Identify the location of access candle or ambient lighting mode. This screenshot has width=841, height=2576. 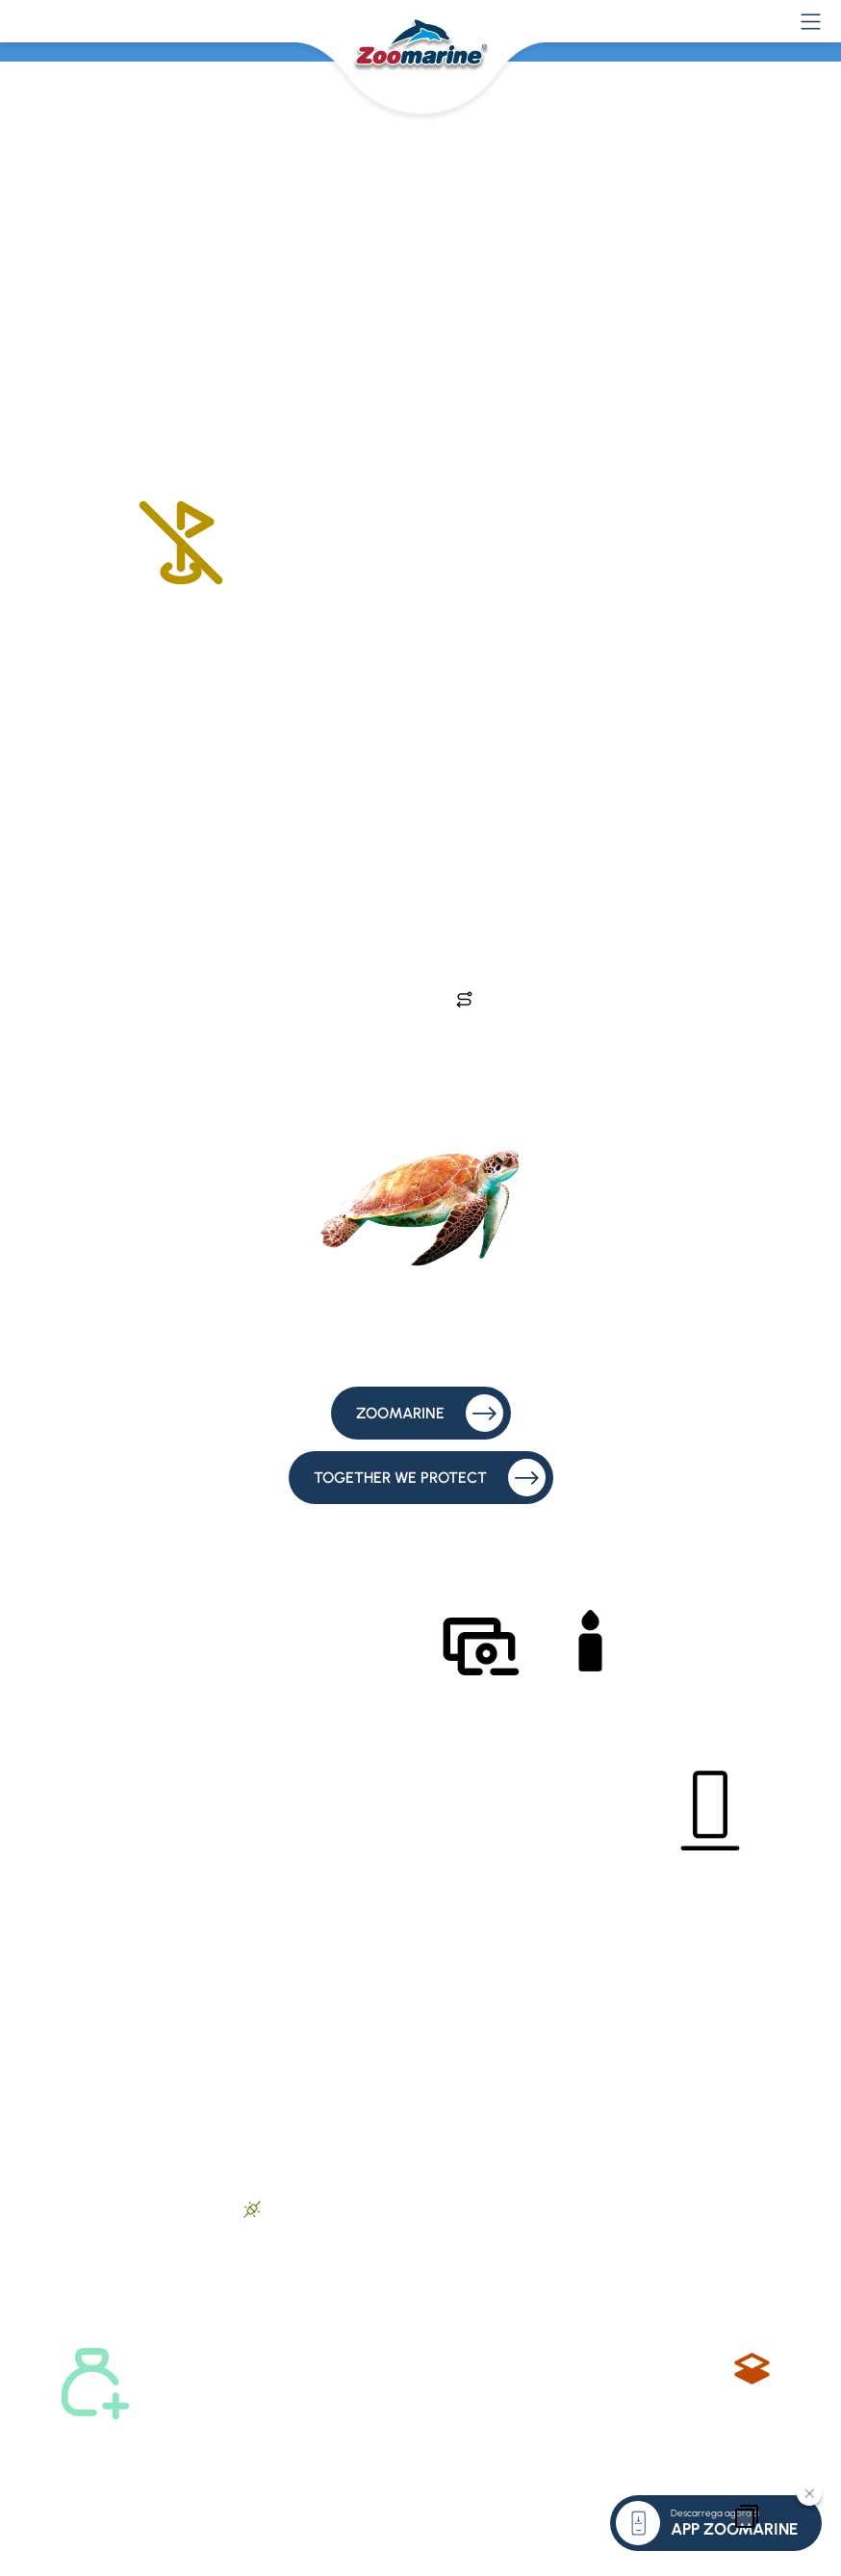
(590, 1642).